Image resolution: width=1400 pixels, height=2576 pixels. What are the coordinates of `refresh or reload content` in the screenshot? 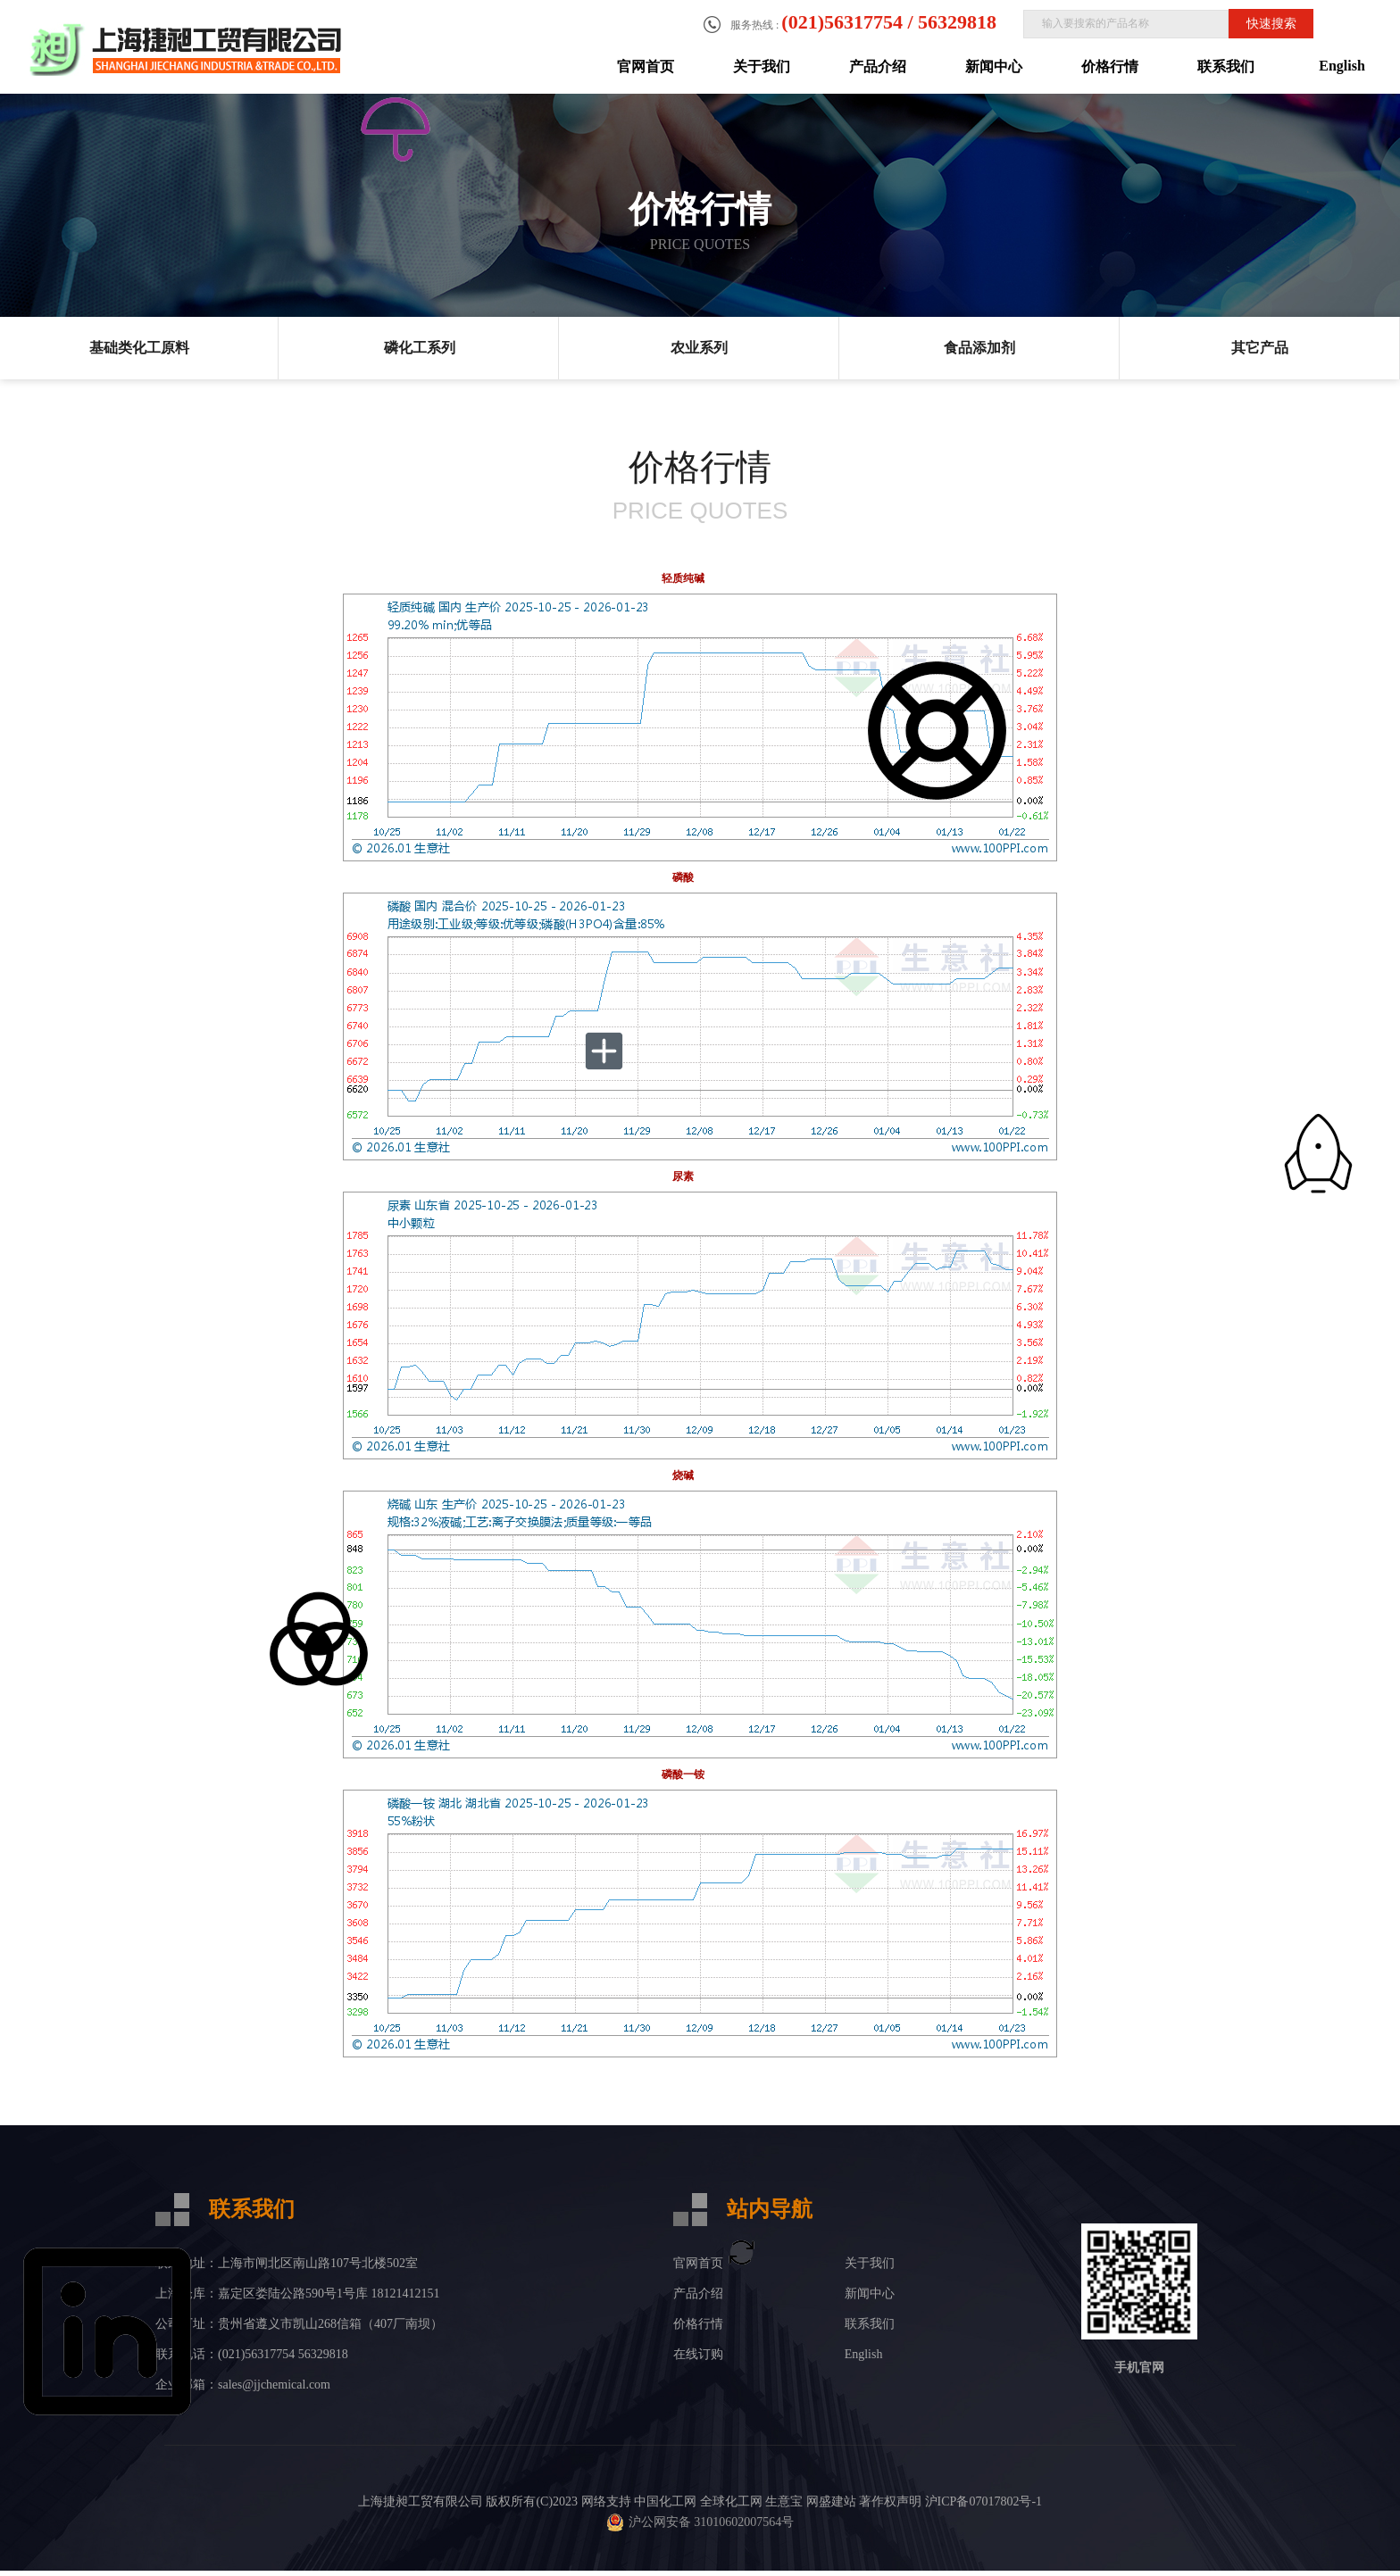 It's located at (741, 2252).